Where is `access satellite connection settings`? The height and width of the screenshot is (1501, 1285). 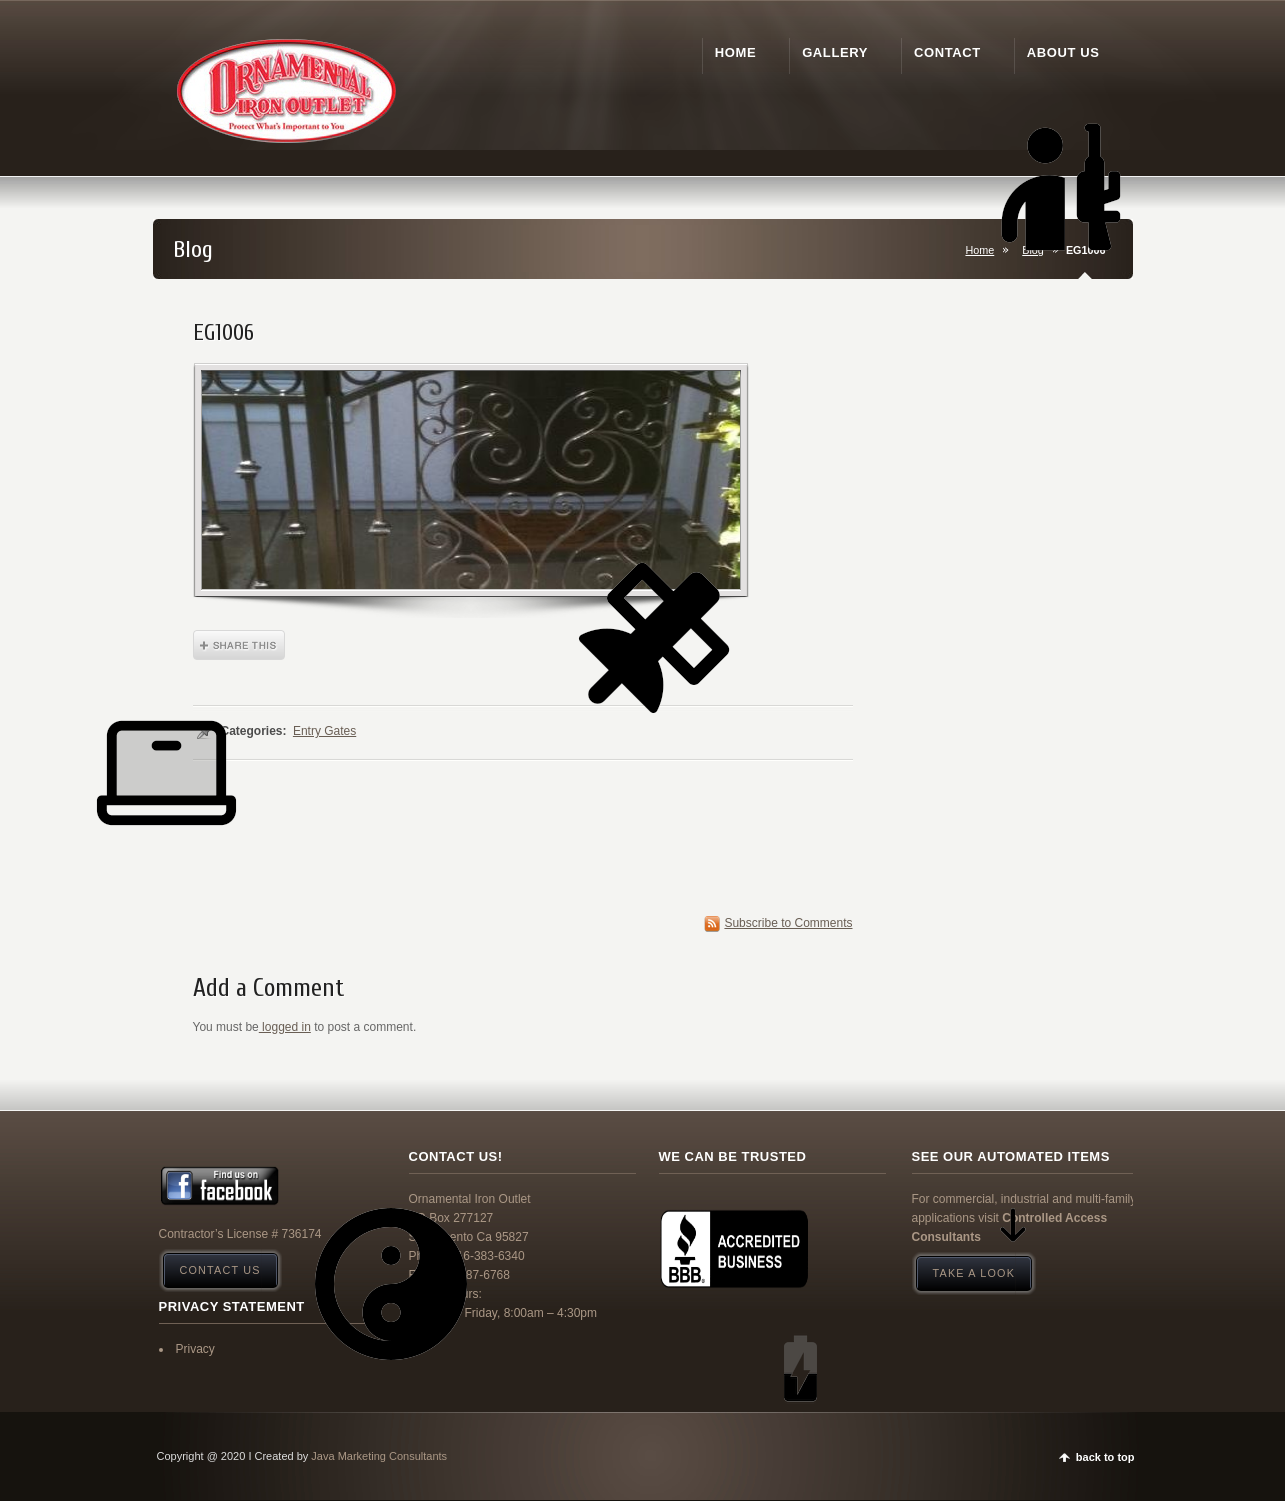
access satellite connection settings is located at coordinates (654, 638).